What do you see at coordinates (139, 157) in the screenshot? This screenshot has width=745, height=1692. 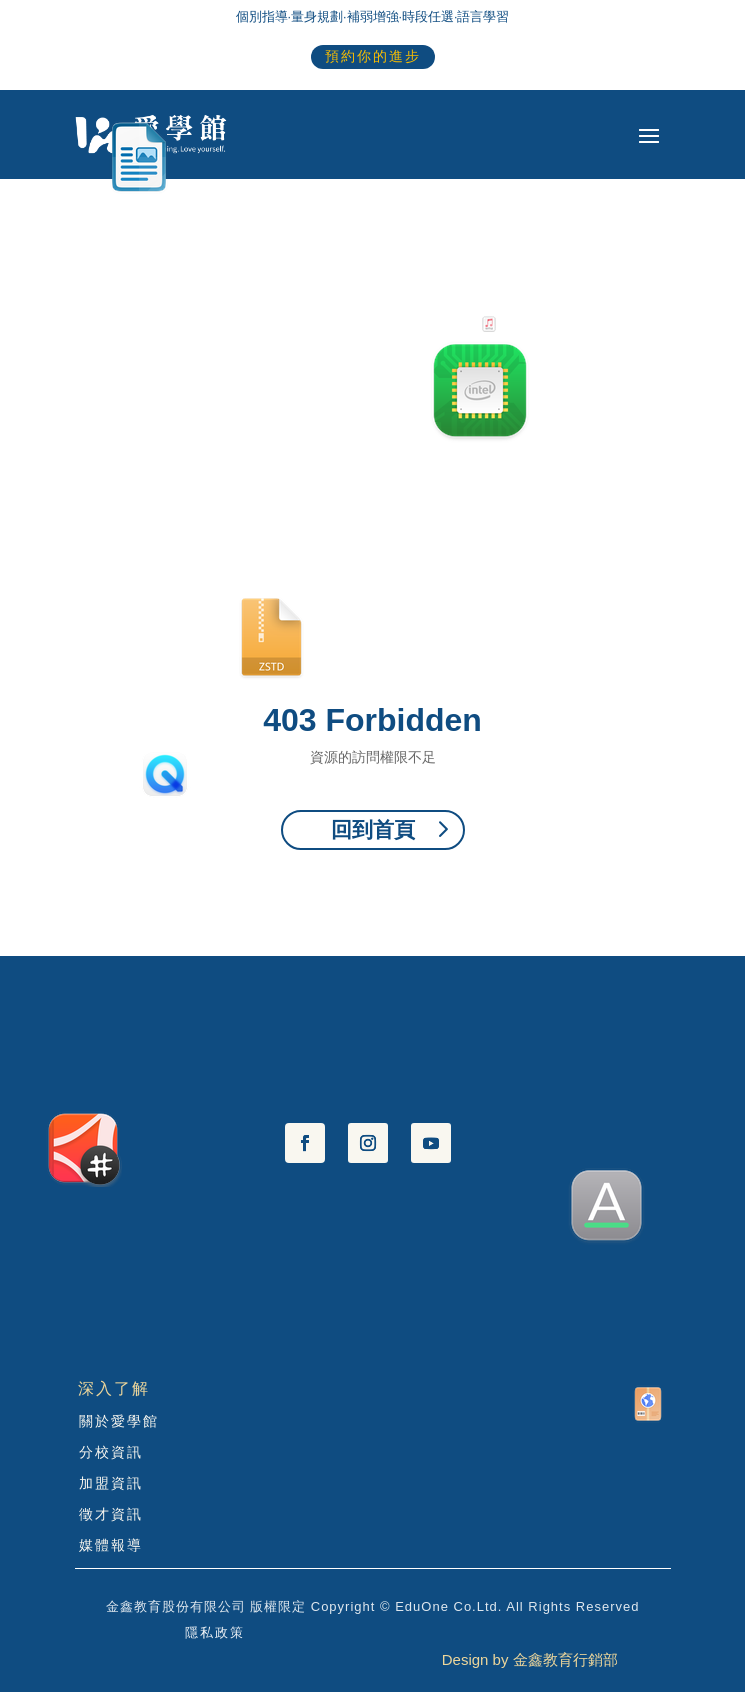 I see `open a libreoffice writer document` at bounding box center [139, 157].